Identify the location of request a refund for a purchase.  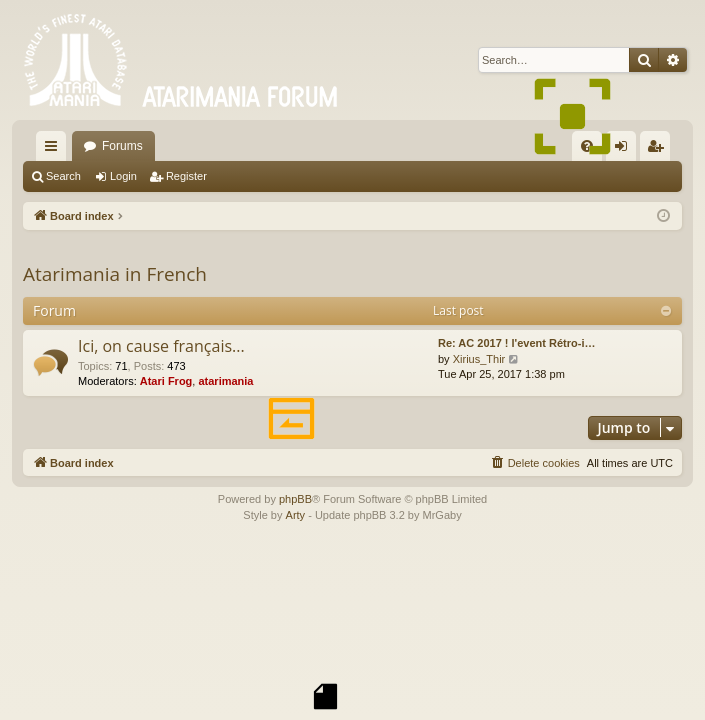
(291, 418).